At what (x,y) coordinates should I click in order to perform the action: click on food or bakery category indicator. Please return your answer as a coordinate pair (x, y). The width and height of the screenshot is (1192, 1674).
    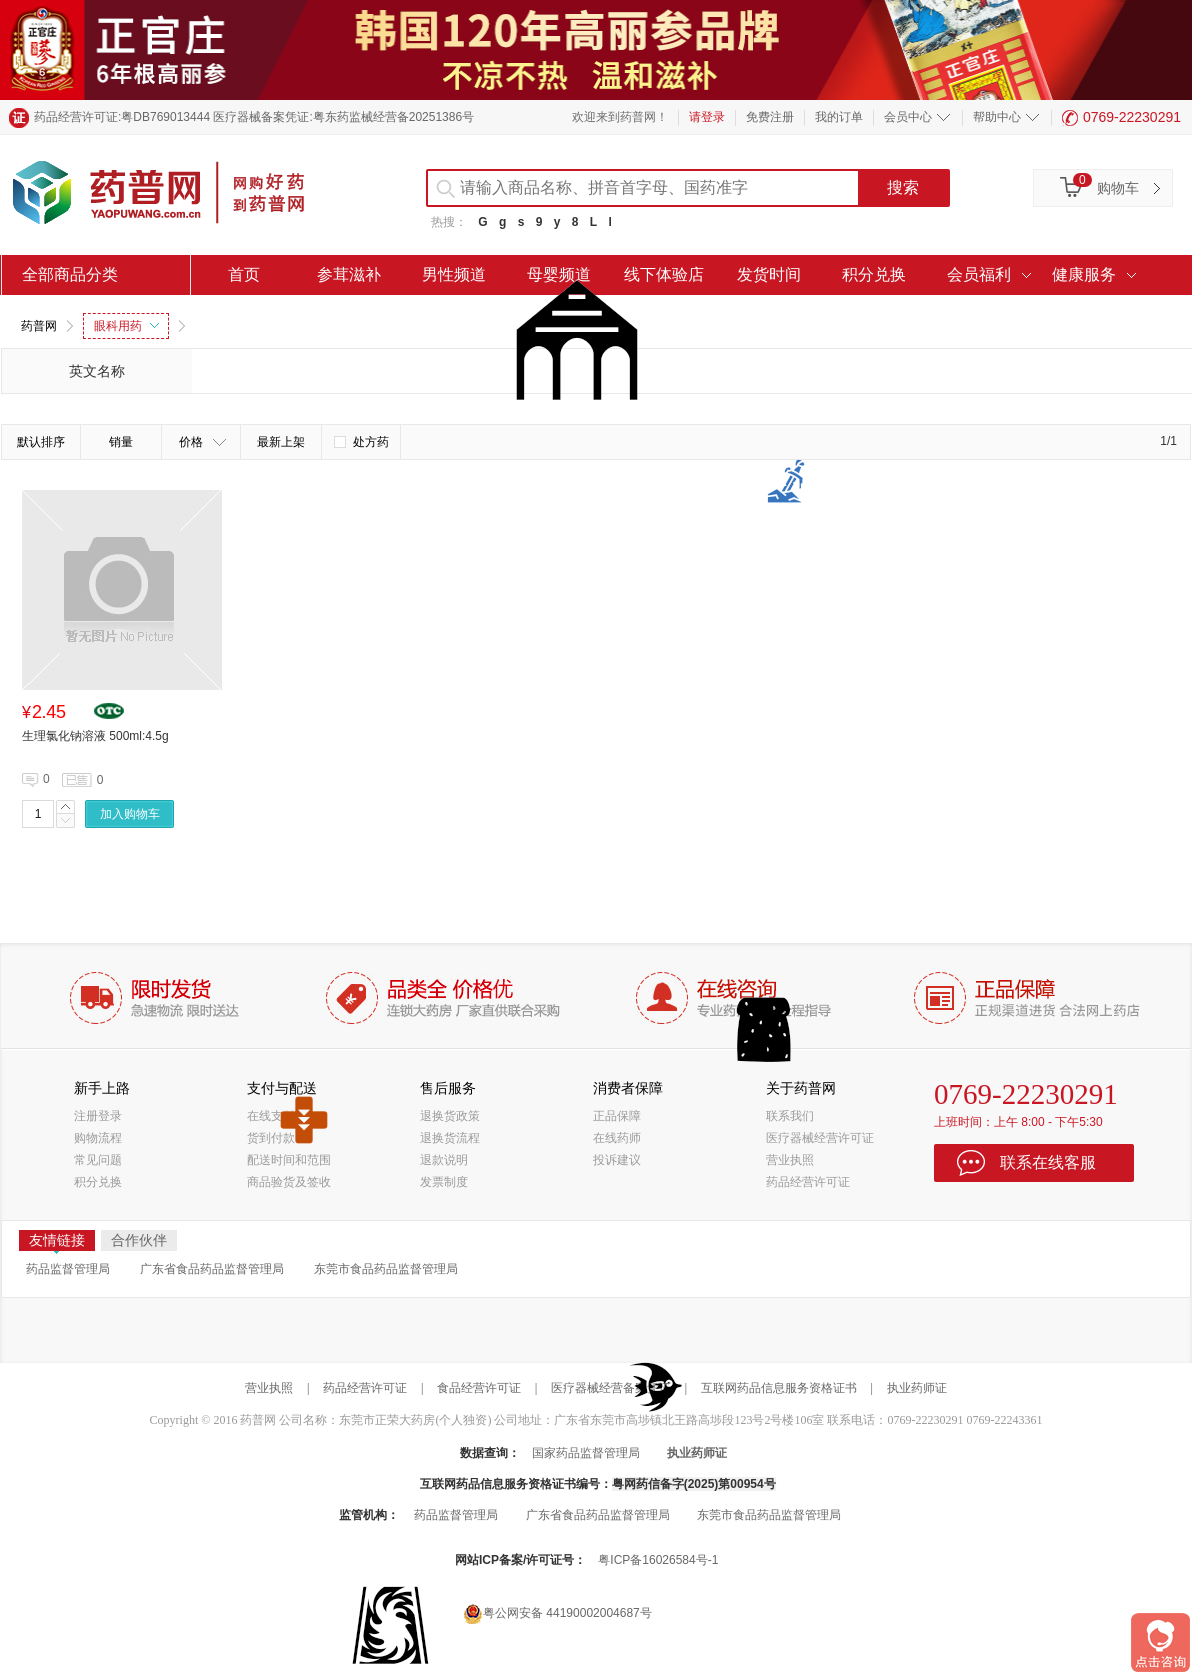
    Looking at the image, I should click on (764, 1029).